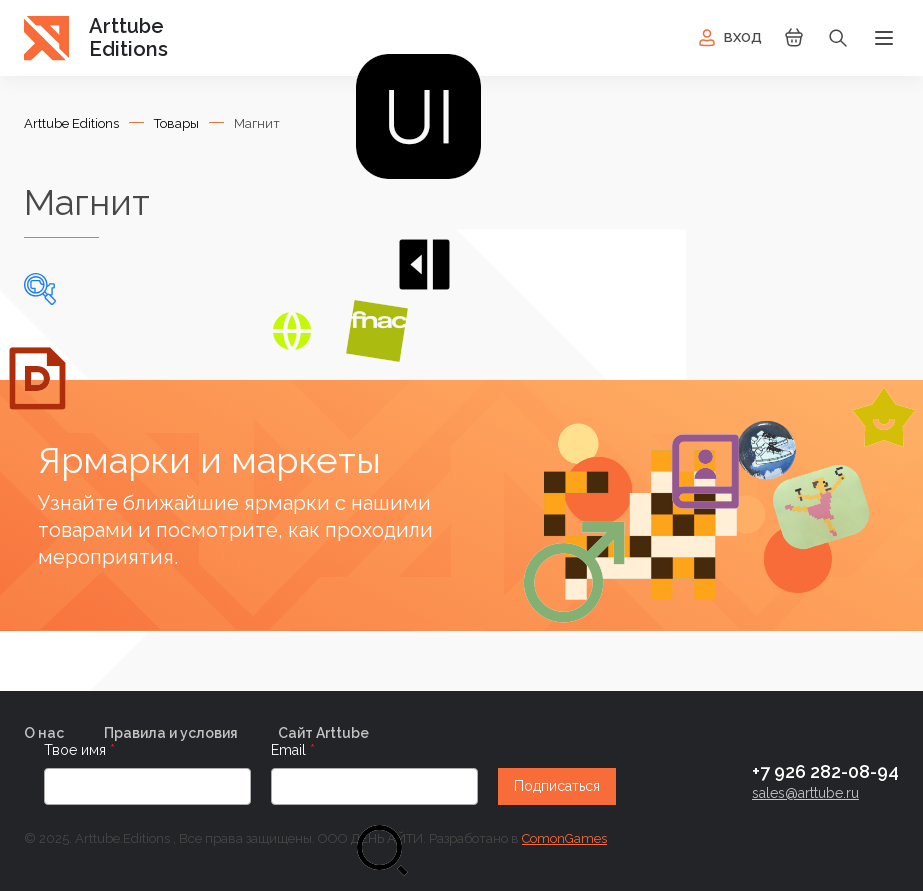 The width and height of the screenshot is (923, 891). What do you see at coordinates (292, 331) in the screenshot?
I see `access global or international settings` at bounding box center [292, 331].